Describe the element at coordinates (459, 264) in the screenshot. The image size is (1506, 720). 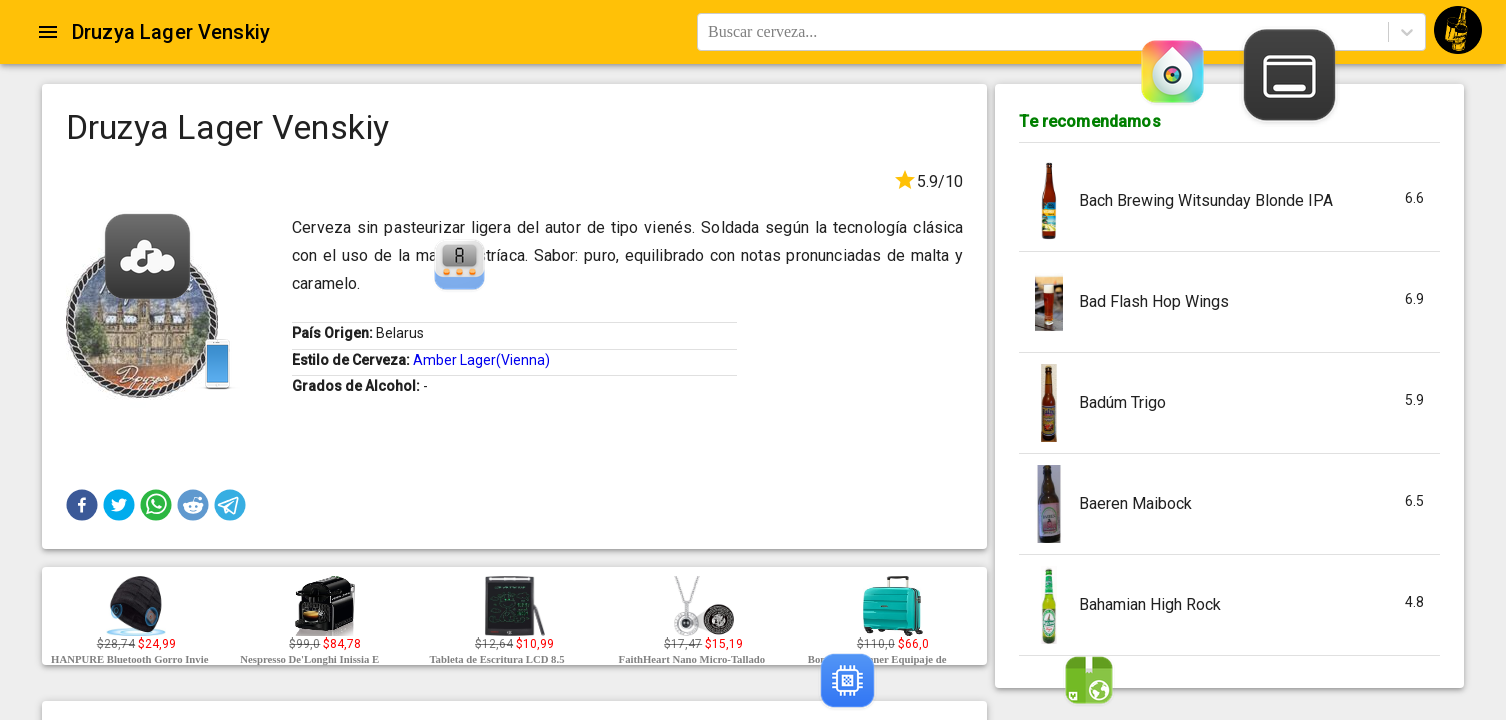
I see `open chromatic app for guitar tuning` at that location.